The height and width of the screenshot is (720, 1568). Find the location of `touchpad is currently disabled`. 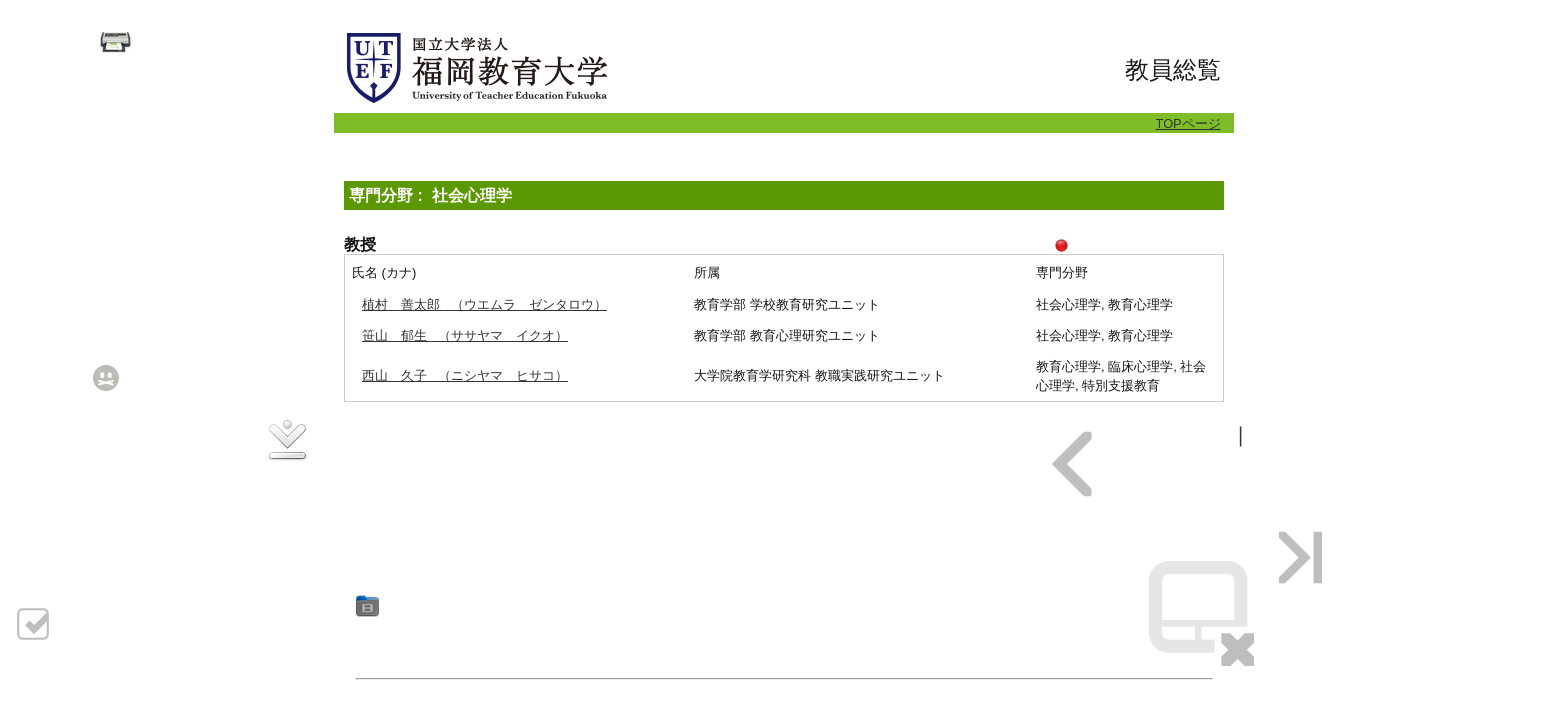

touchpad is currently disabled is located at coordinates (1201, 613).